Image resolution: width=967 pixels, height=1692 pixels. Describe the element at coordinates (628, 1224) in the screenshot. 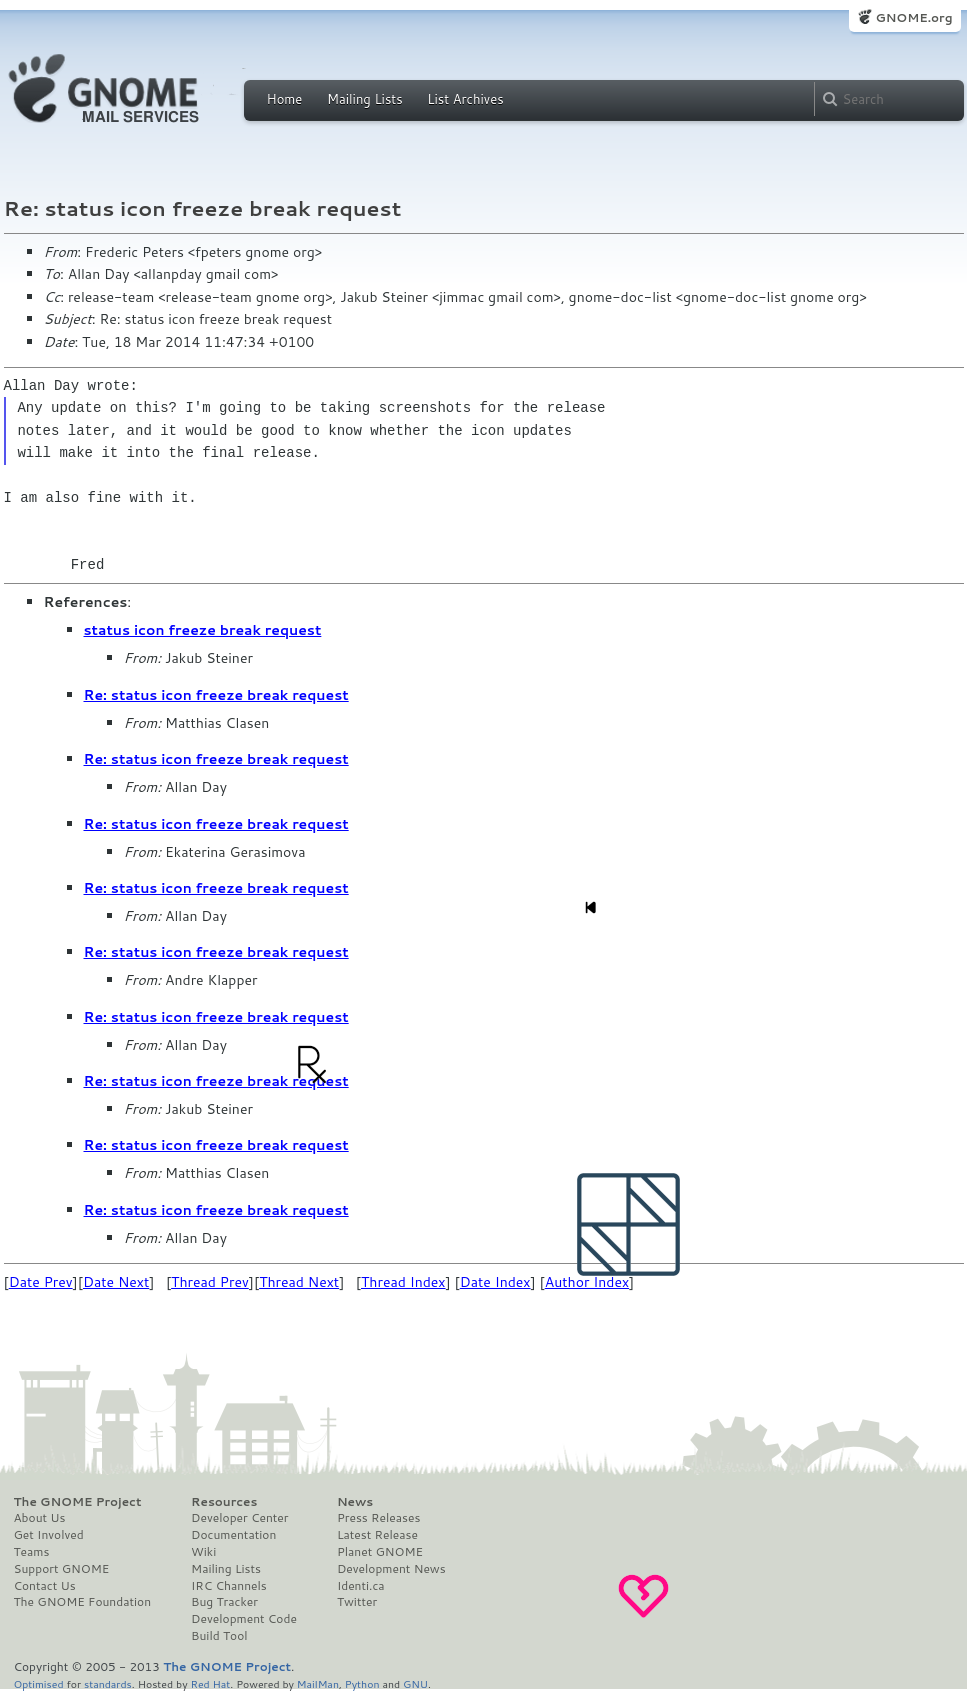

I see `toggle transparency grid view` at that location.